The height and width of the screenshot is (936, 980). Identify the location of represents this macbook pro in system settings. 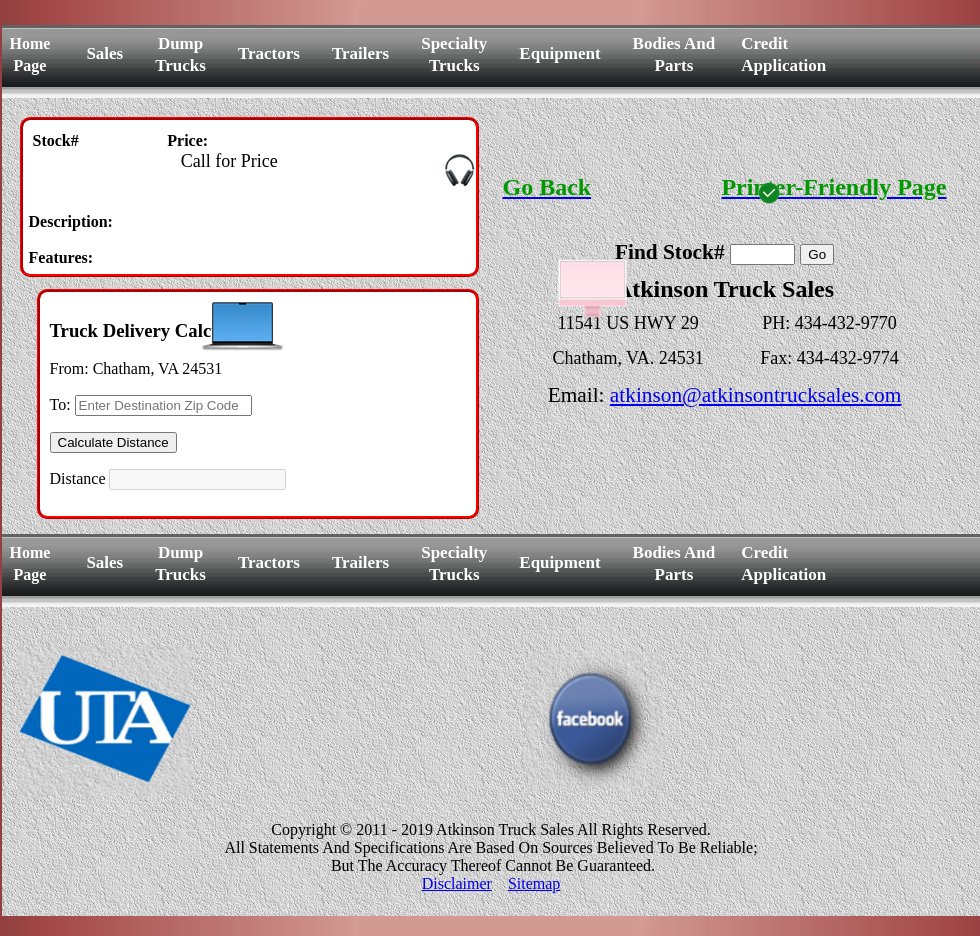
(242, 319).